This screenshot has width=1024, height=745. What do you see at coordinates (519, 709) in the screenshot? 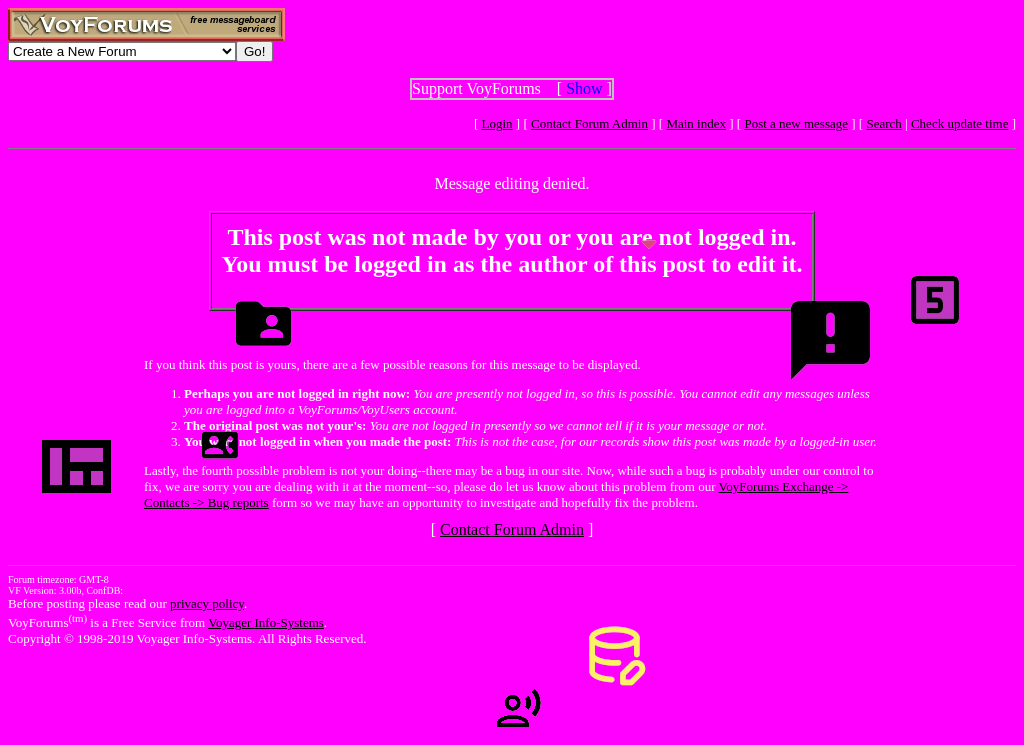
I see `activate voice recording or dictation` at bounding box center [519, 709].